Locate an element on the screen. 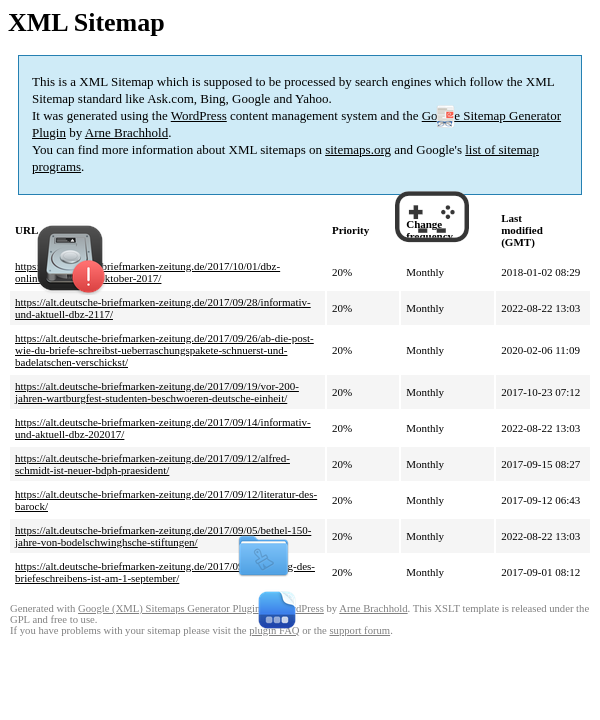 The image size is (600, 720). access system tray settings and background applications is located at coordinates (277, 610).